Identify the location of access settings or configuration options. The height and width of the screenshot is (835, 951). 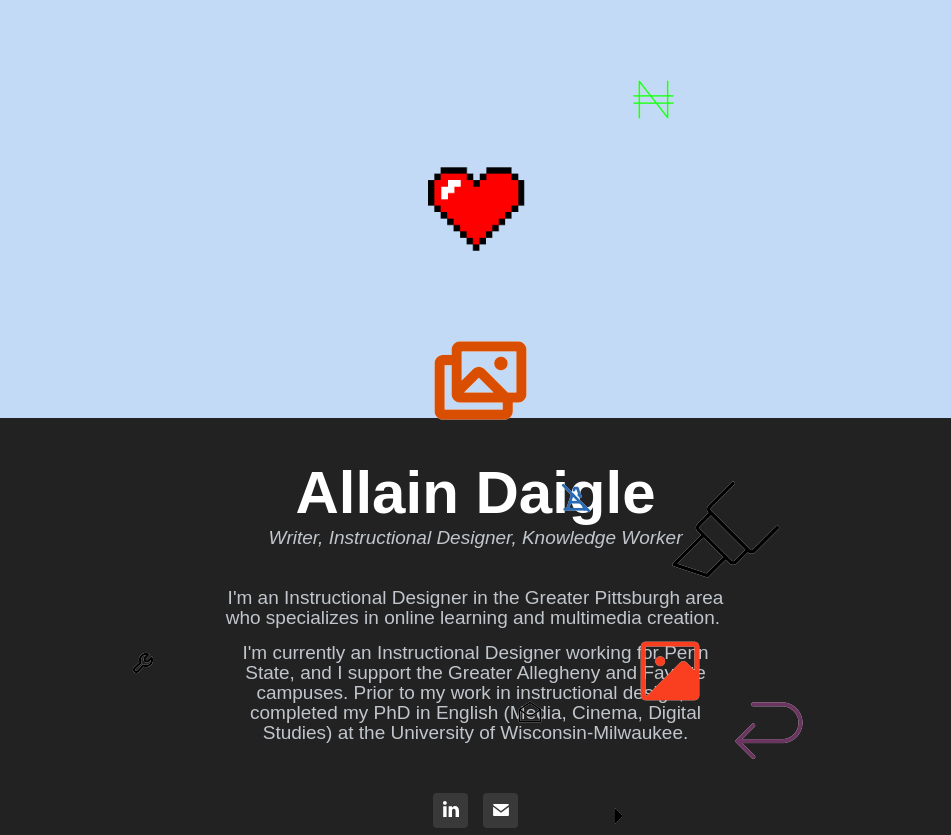
(143, 663).